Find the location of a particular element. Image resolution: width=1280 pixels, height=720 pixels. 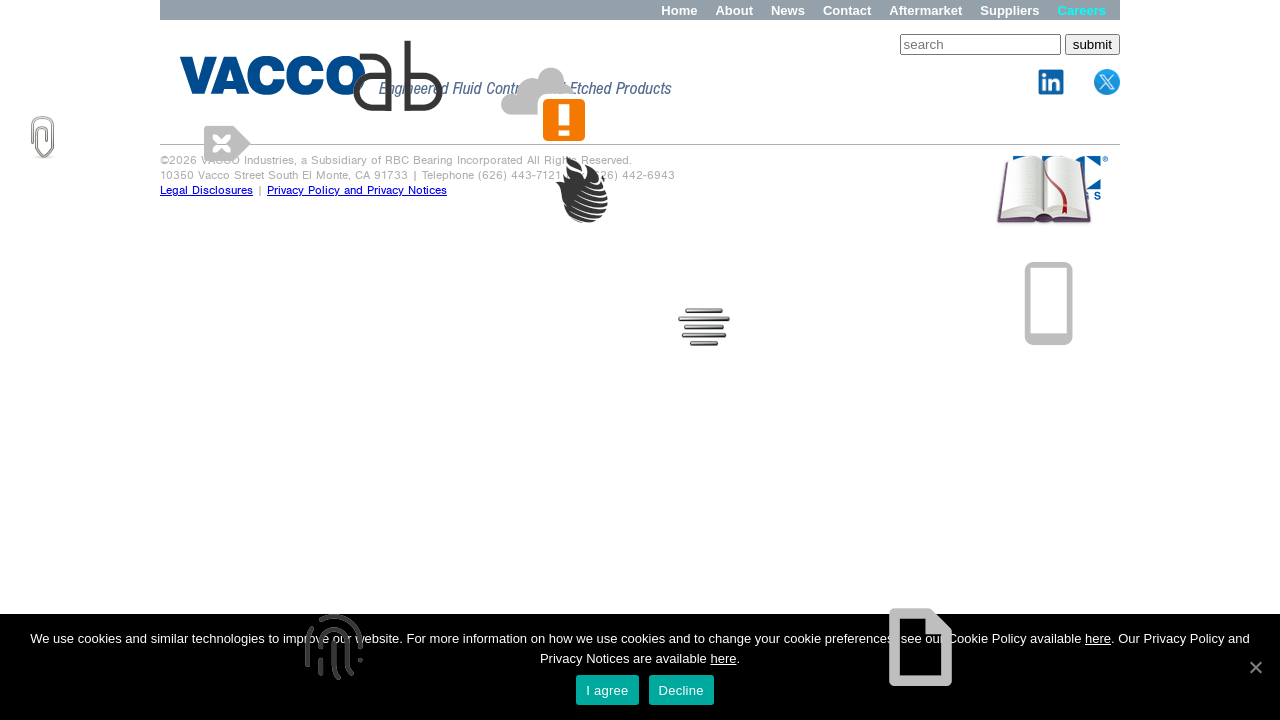

access font settings and preferences is located at coordinates (398, 79).